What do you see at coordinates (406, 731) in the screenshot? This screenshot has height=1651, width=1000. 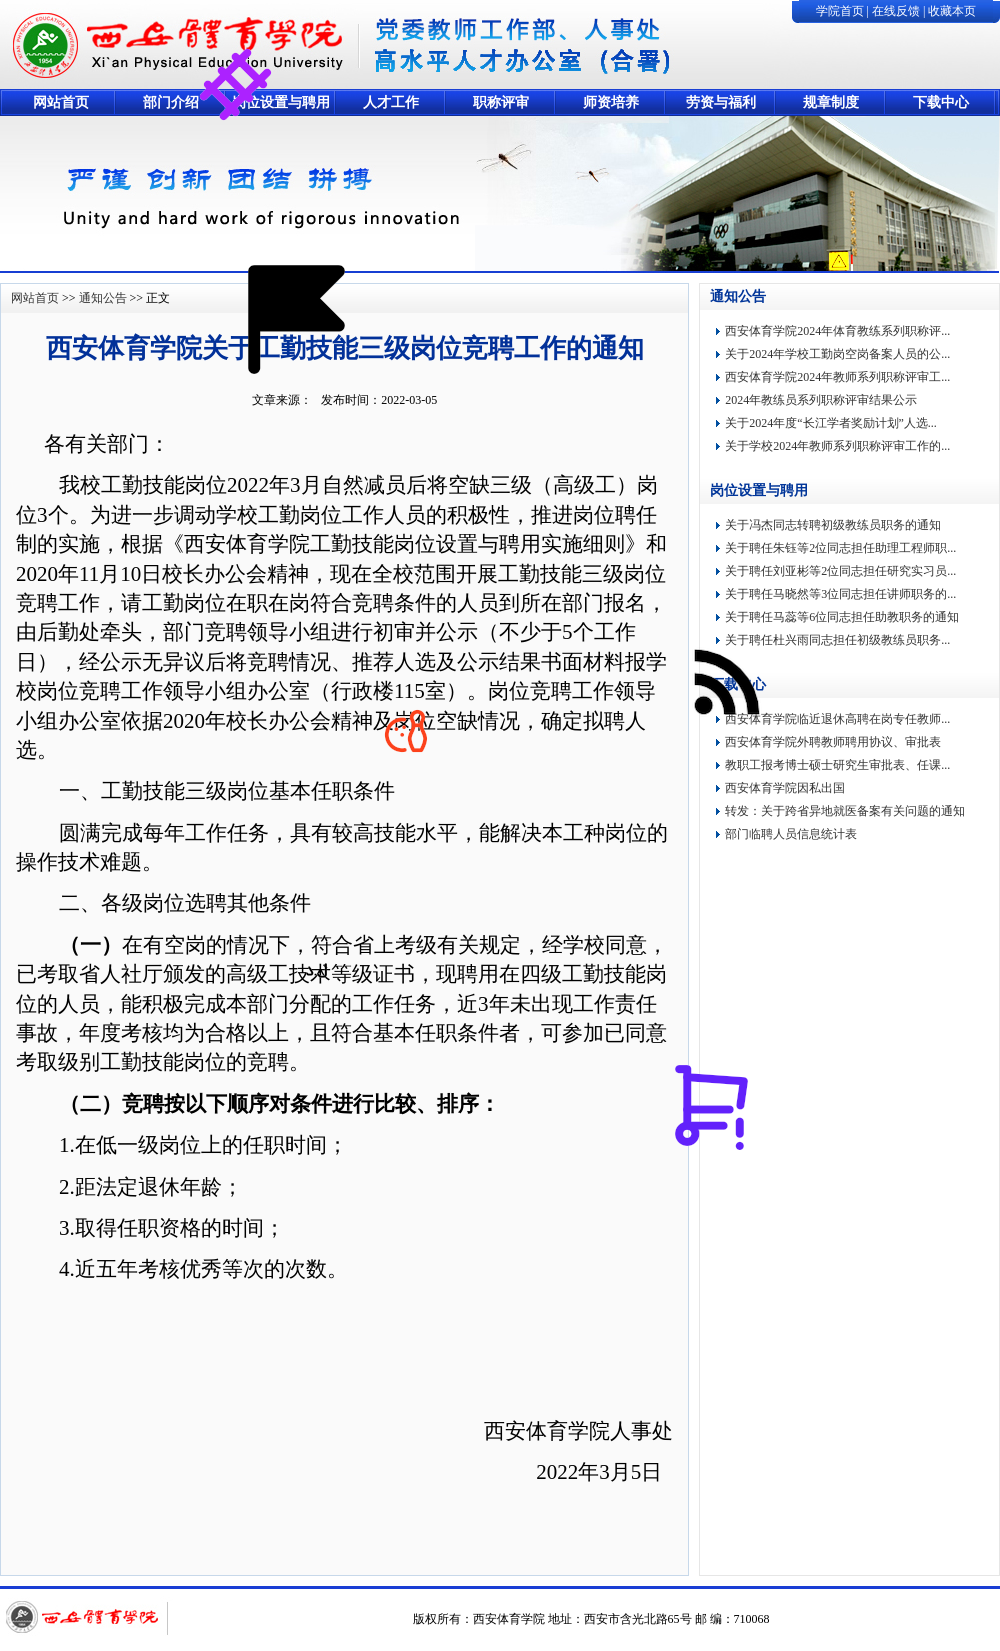 I see `browse bowling alleys nearby` at bounding box center [406, 731].